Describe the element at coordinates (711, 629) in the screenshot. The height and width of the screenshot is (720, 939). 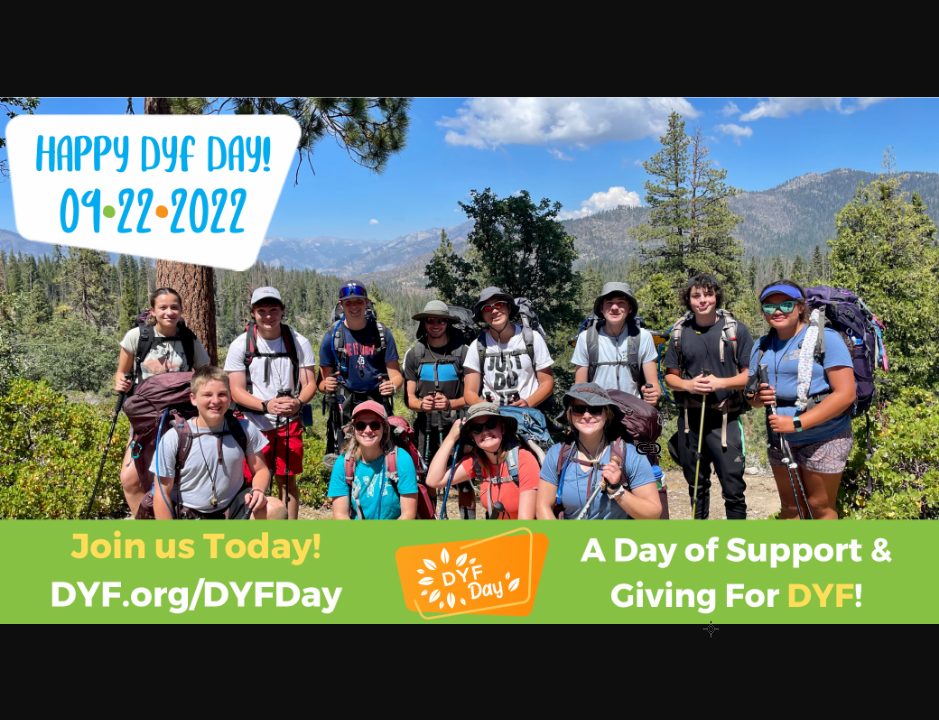
I see `align keyframe to center of timeline` at that location.